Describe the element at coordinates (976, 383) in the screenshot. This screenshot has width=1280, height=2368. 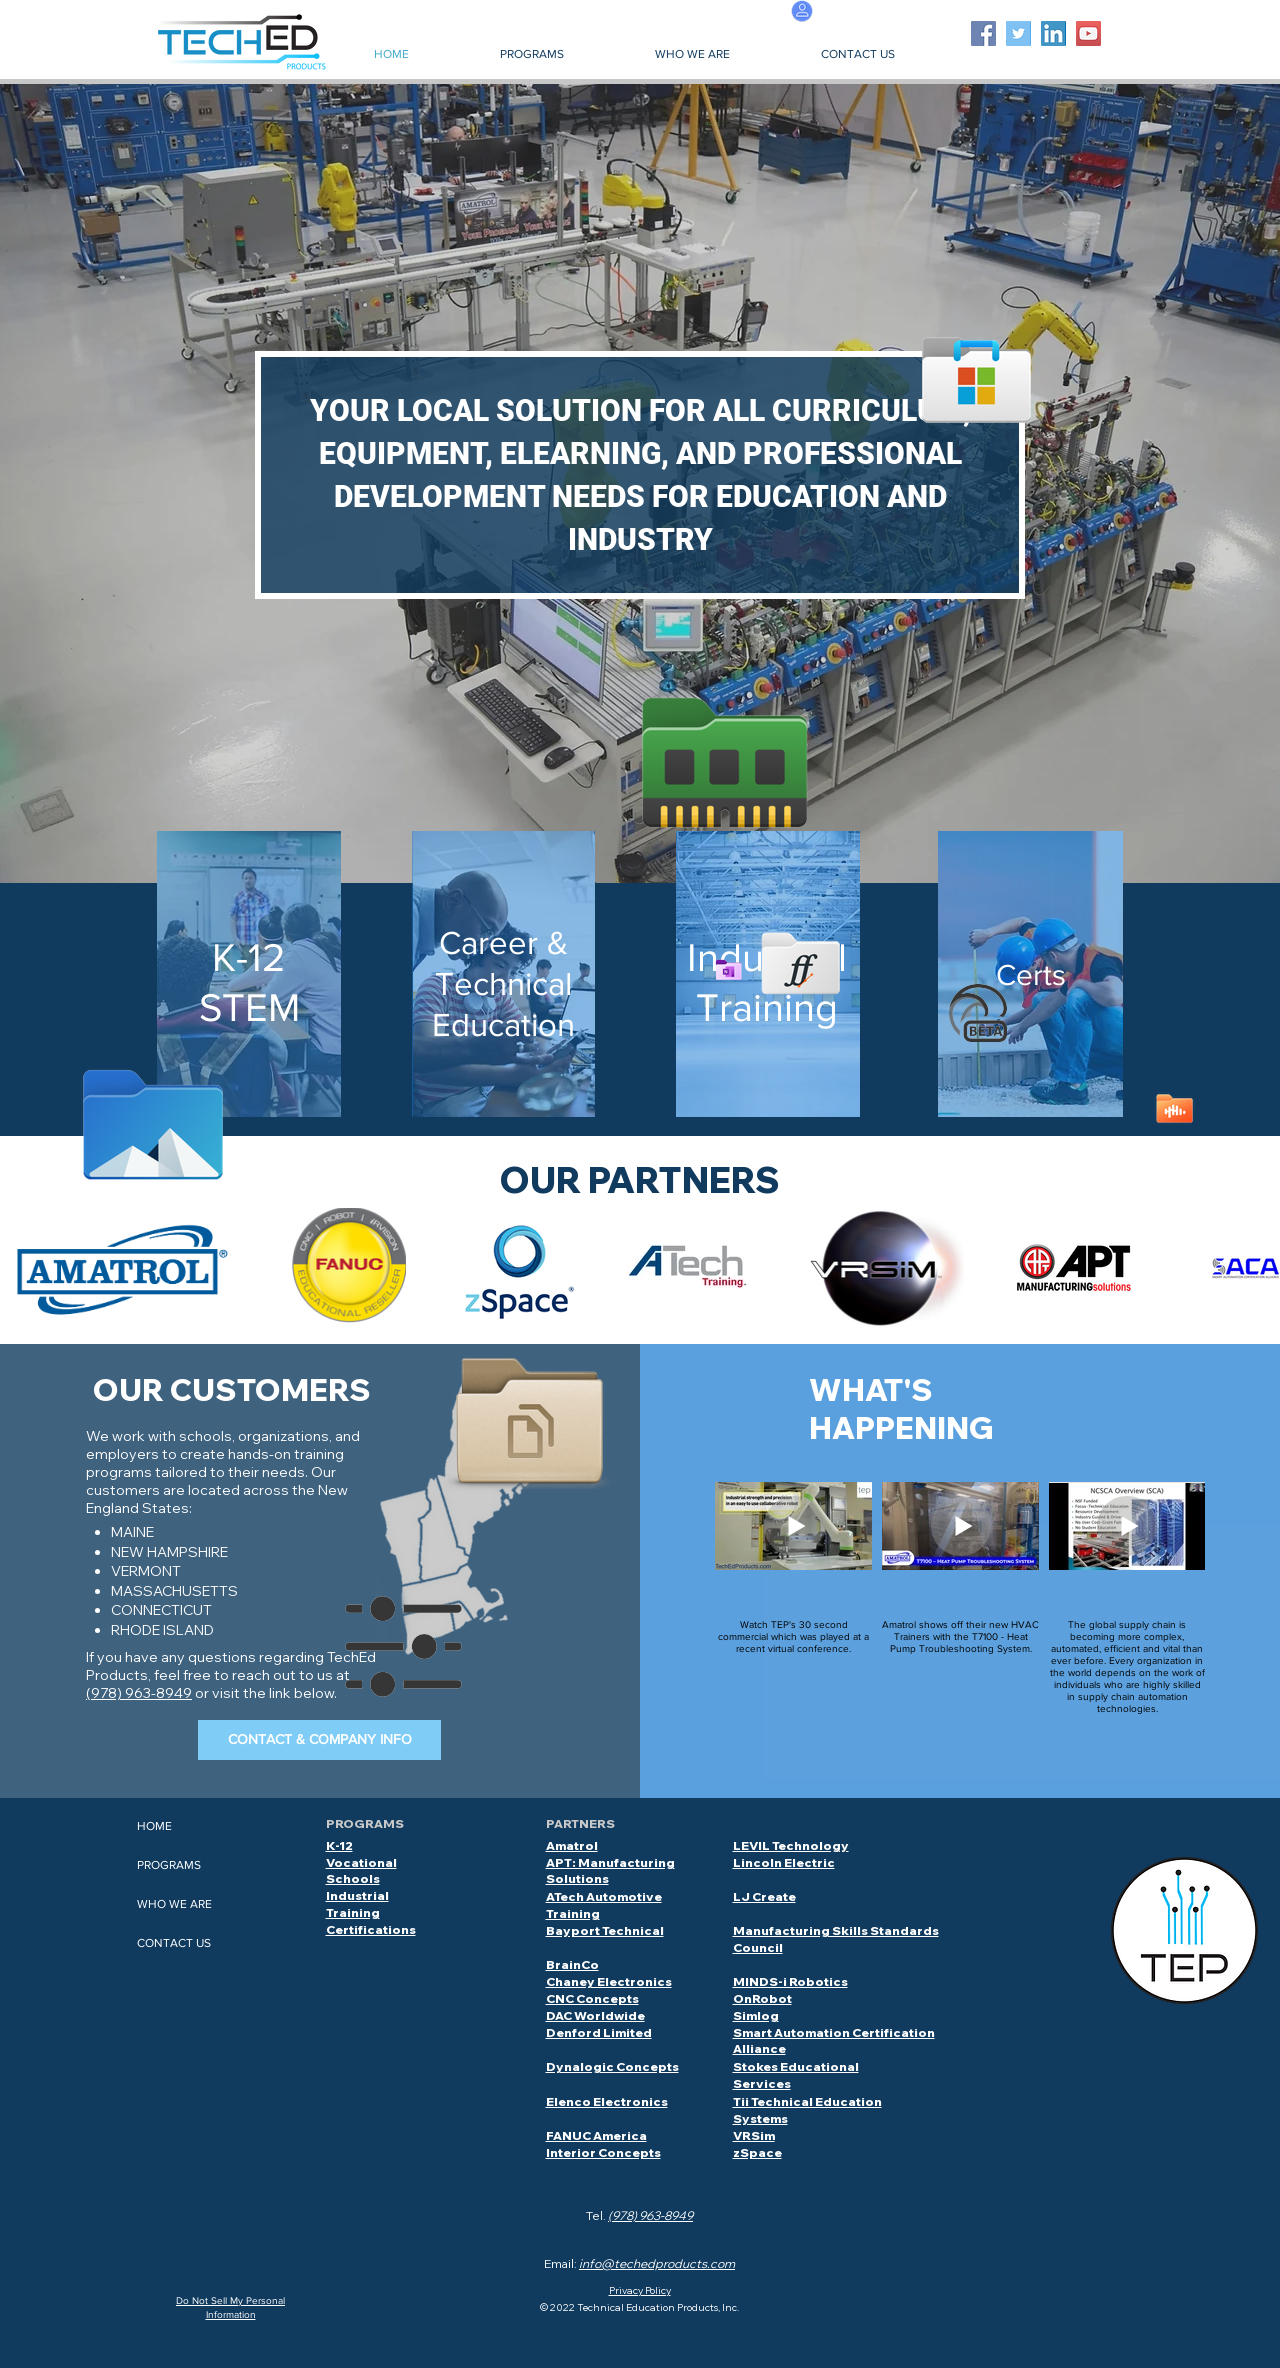
I see `open microsoft store downloads folder` at that location.